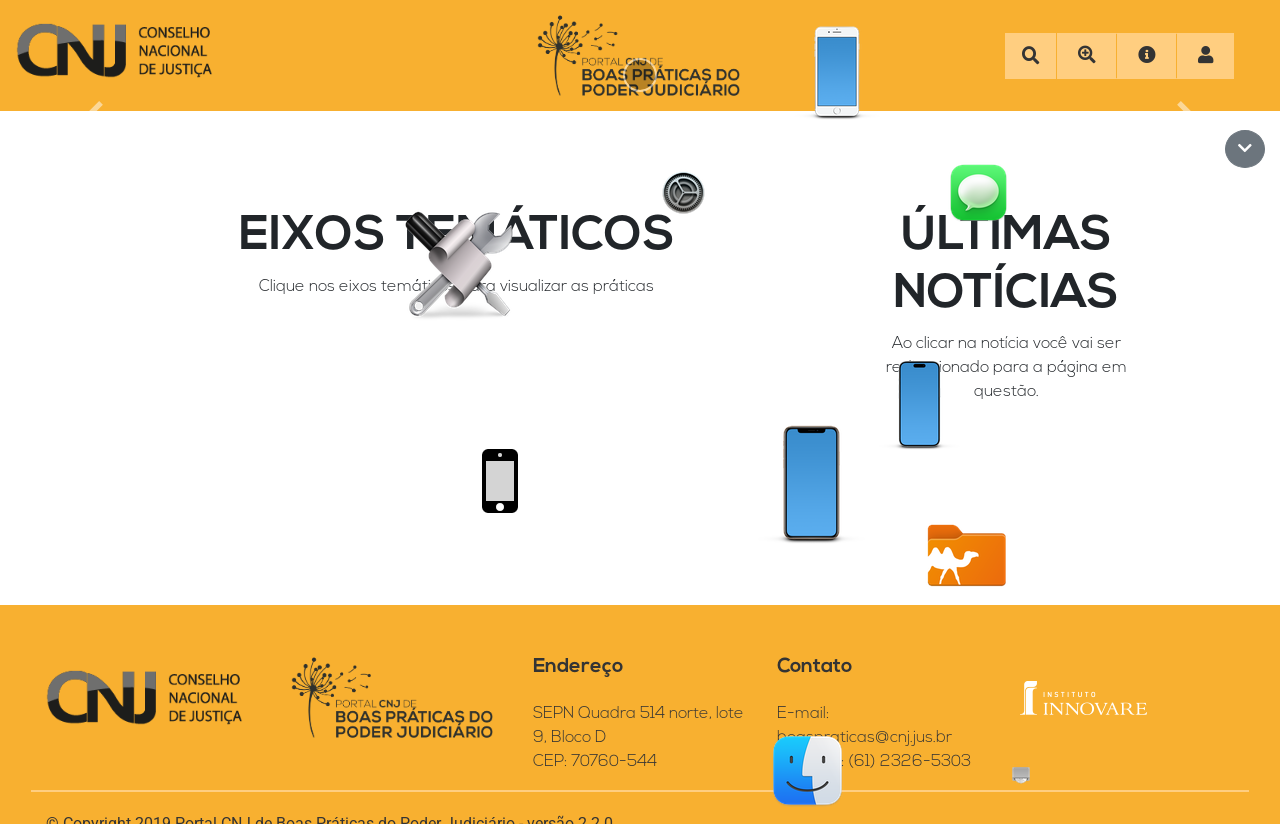  I want to click on connect or sync with iPhone device, so click(837, 73).